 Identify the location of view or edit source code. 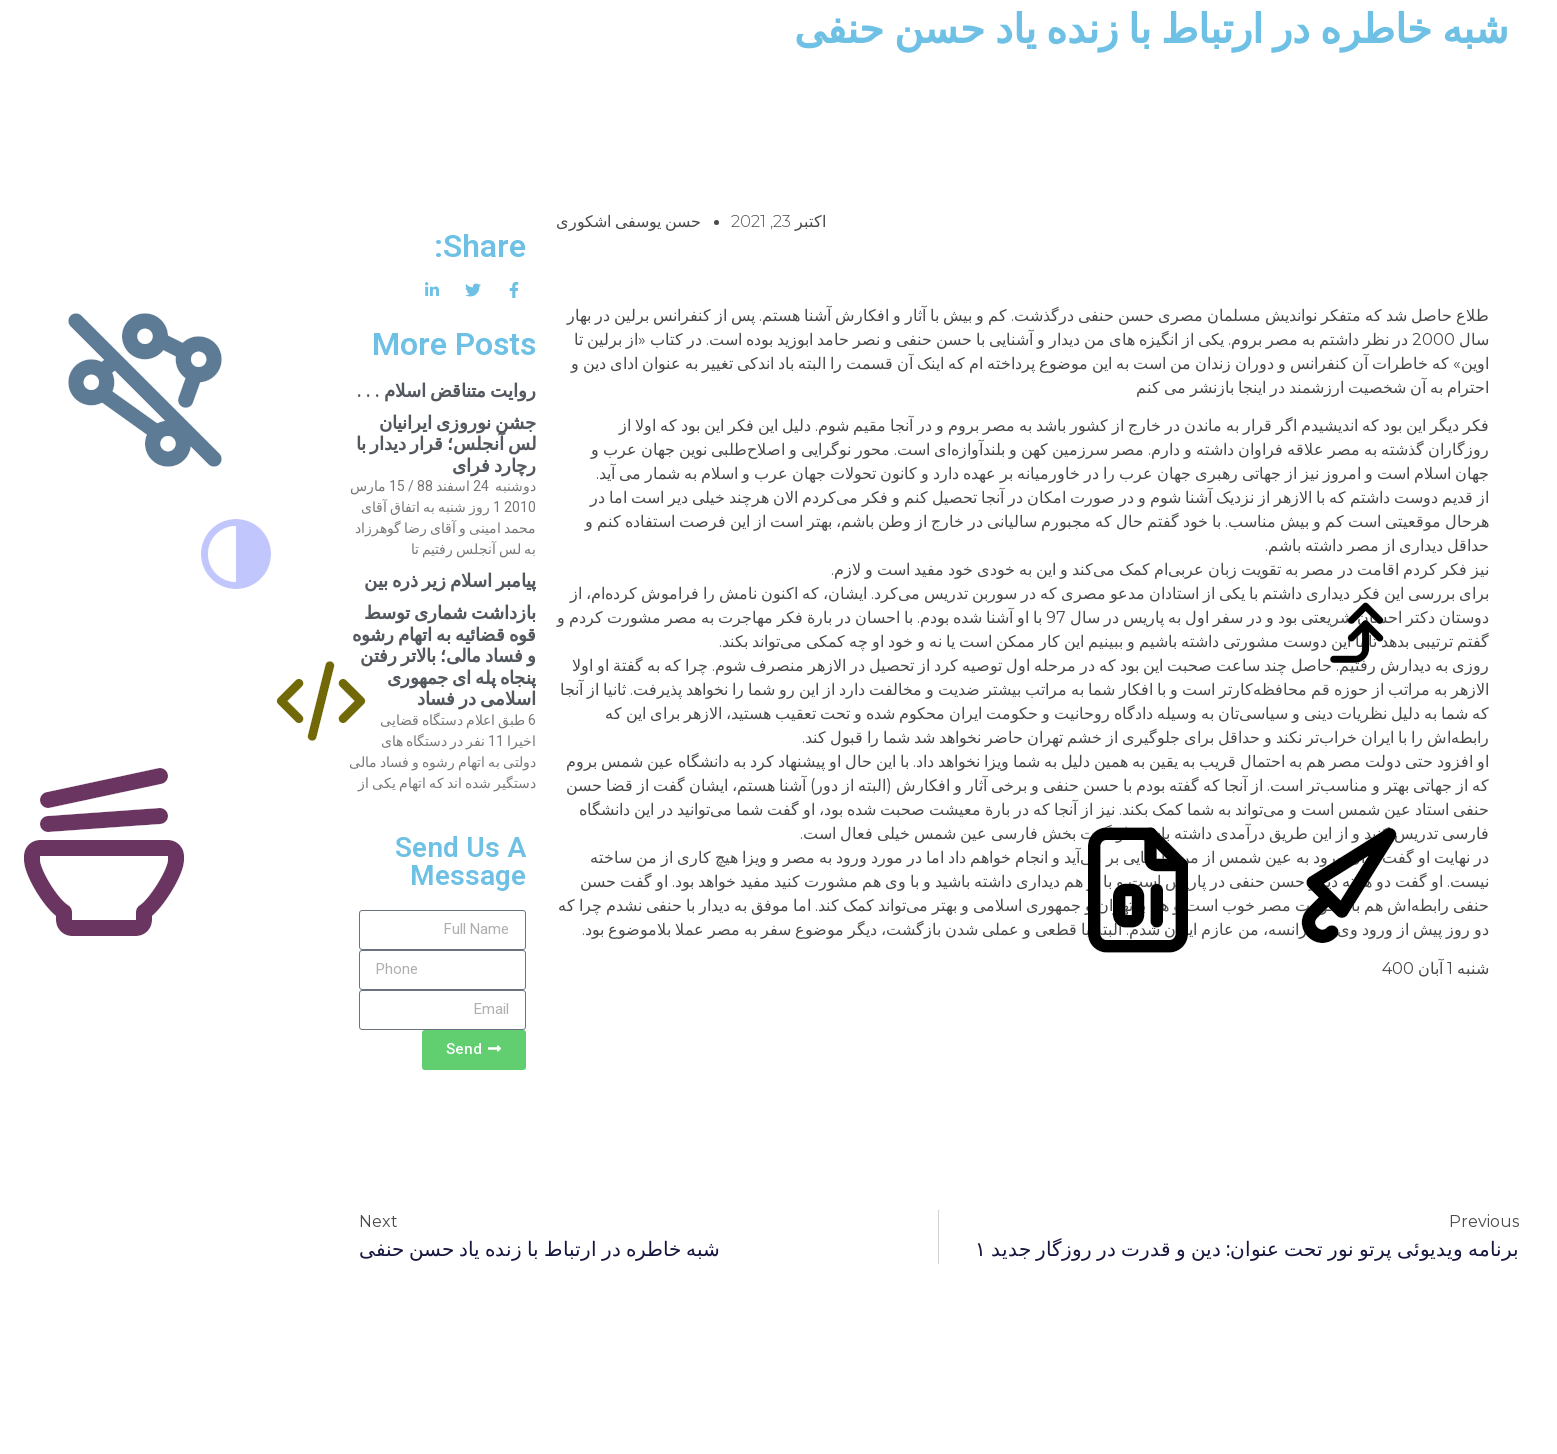
(321, 701).